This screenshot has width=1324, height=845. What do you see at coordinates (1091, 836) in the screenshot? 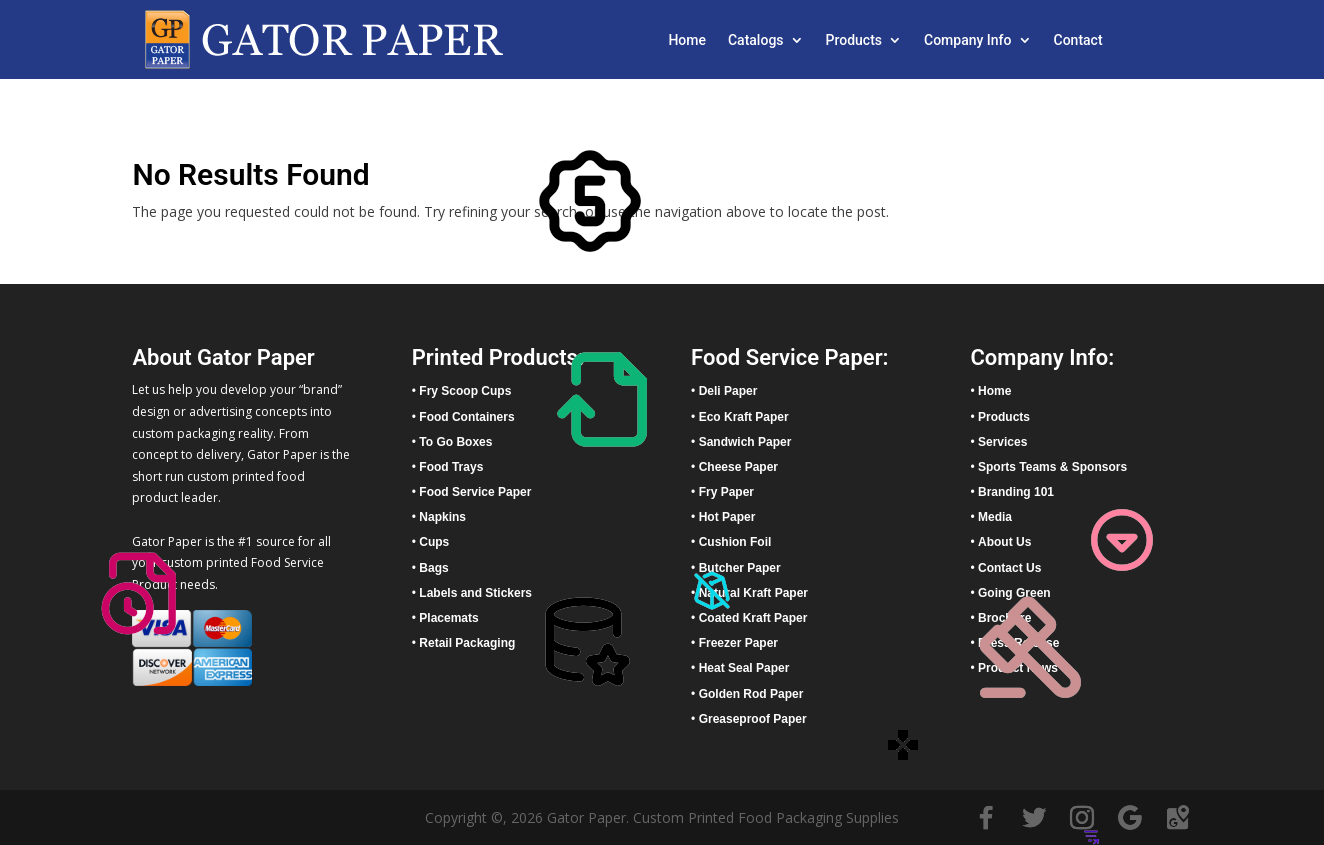
I see `share current filter settings` at bounding box center [1091, 836].